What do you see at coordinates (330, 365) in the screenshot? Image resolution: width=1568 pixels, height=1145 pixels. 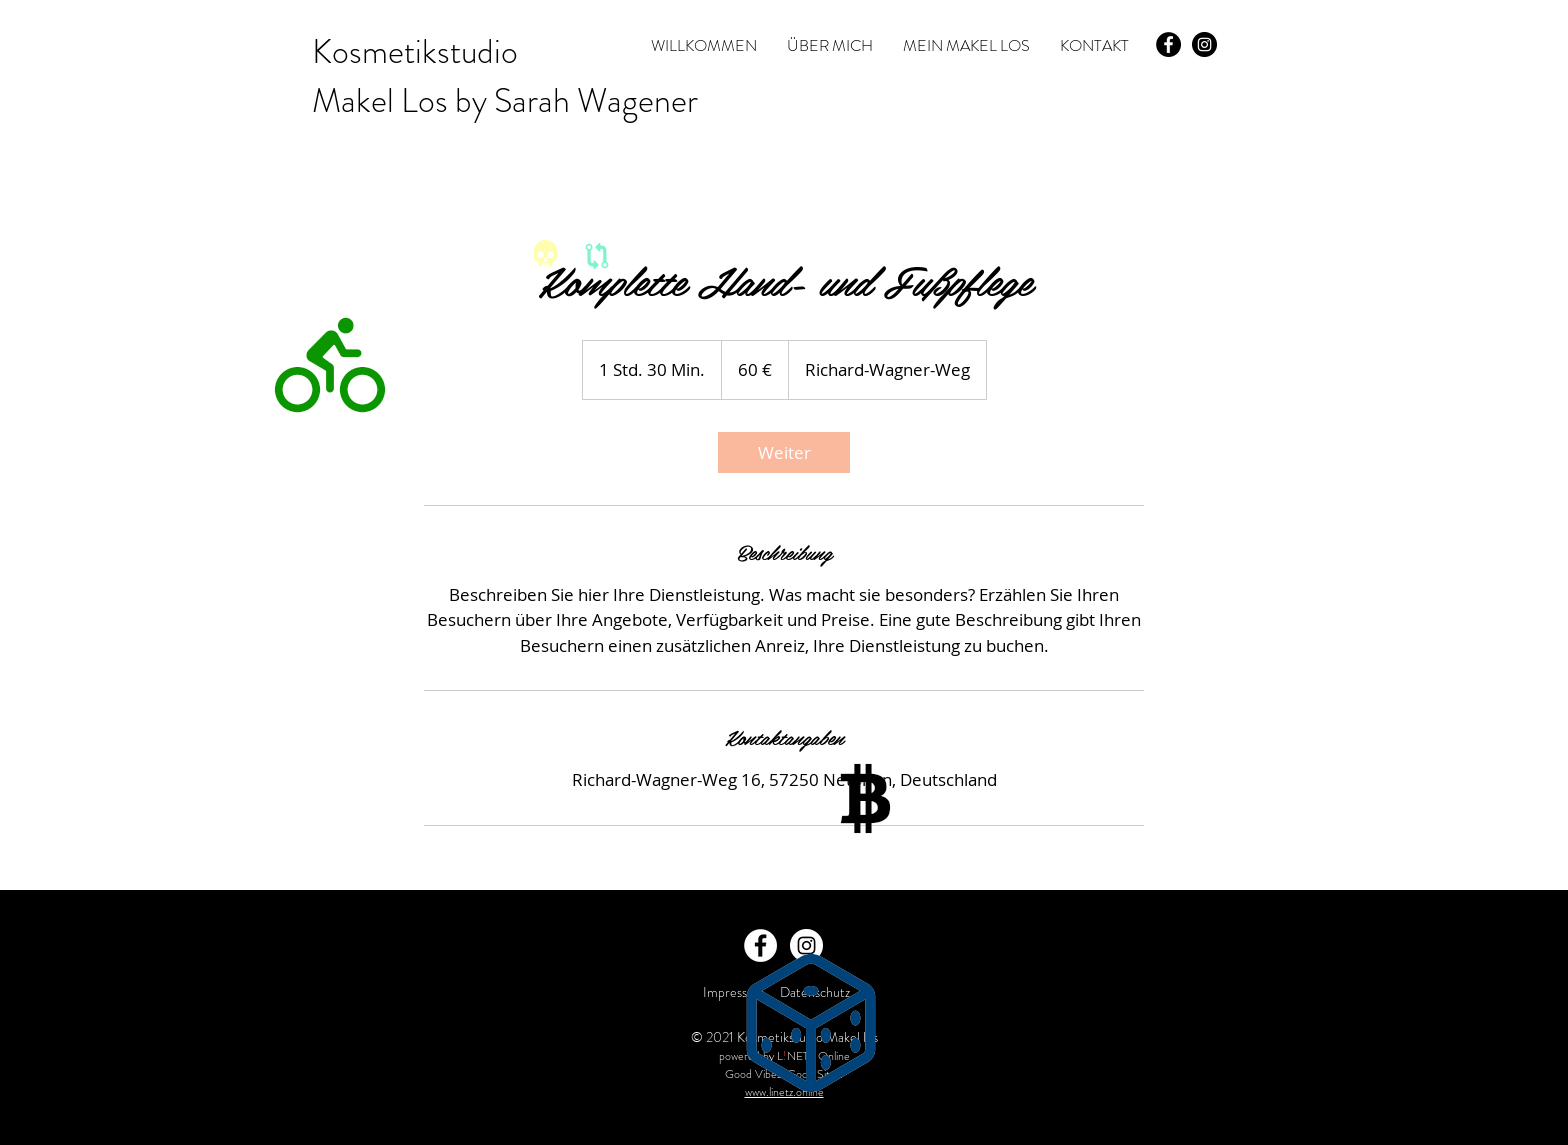 I see `access bike-sharing or cycling options` at bounding box center [330, 365].